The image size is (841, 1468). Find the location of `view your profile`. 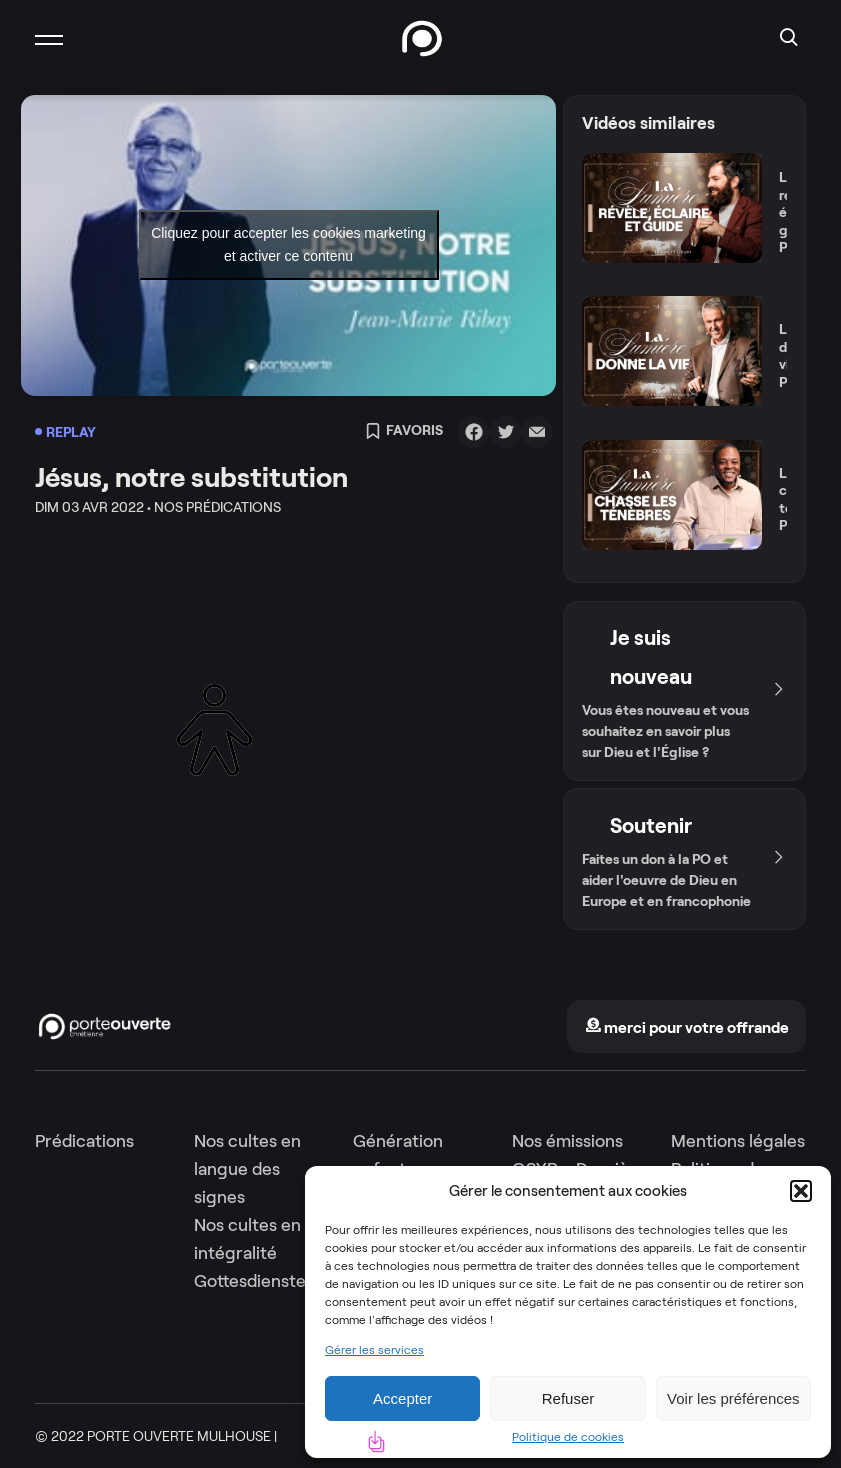

view your profile is located at coordinates (214, 731).